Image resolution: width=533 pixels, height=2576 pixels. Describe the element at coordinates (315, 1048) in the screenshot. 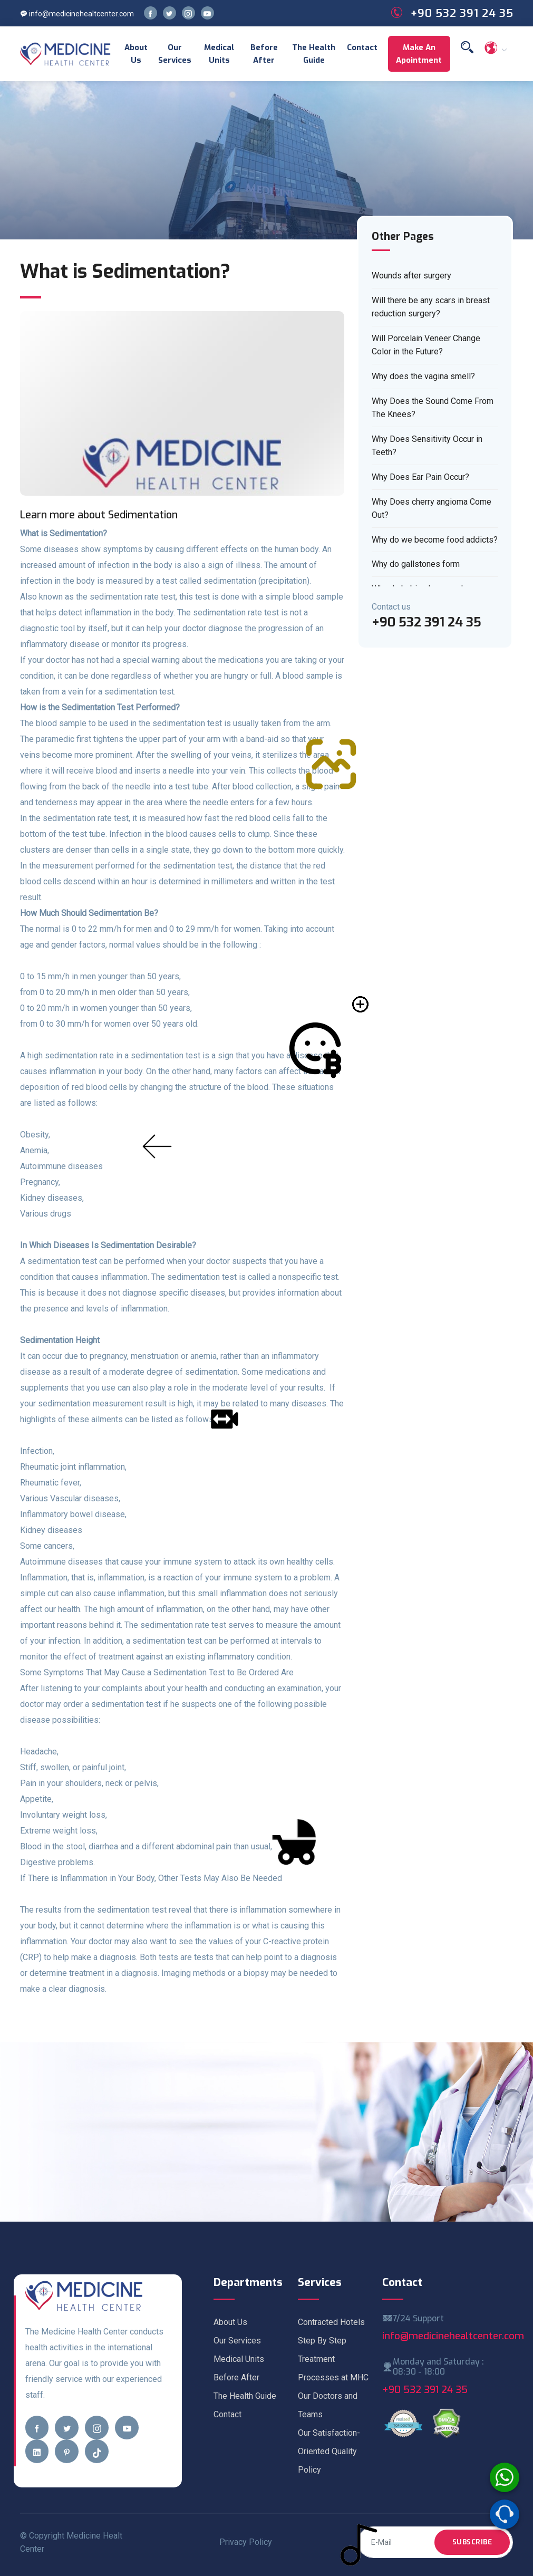

I see `view bitcoin wallet mood or status` at that location.